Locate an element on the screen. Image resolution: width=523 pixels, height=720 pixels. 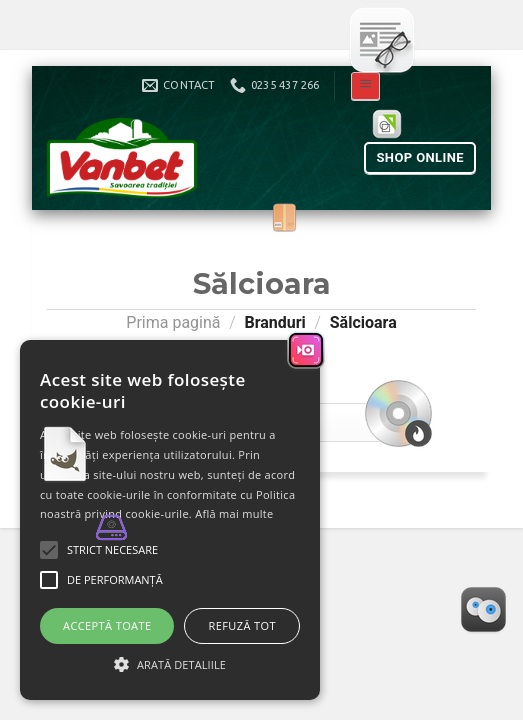
open kooha screen recorder is located at coordinates (306, 350).